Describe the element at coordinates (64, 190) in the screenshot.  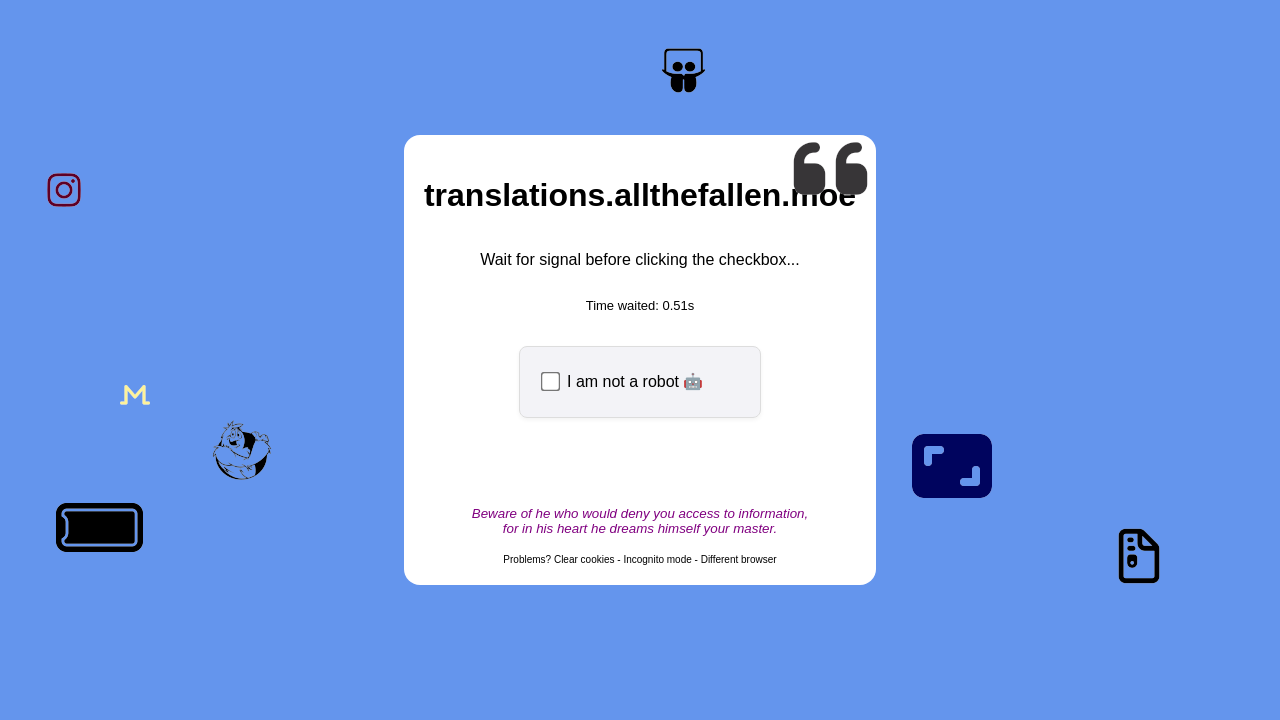
I see `open the Instagram app` at that location.